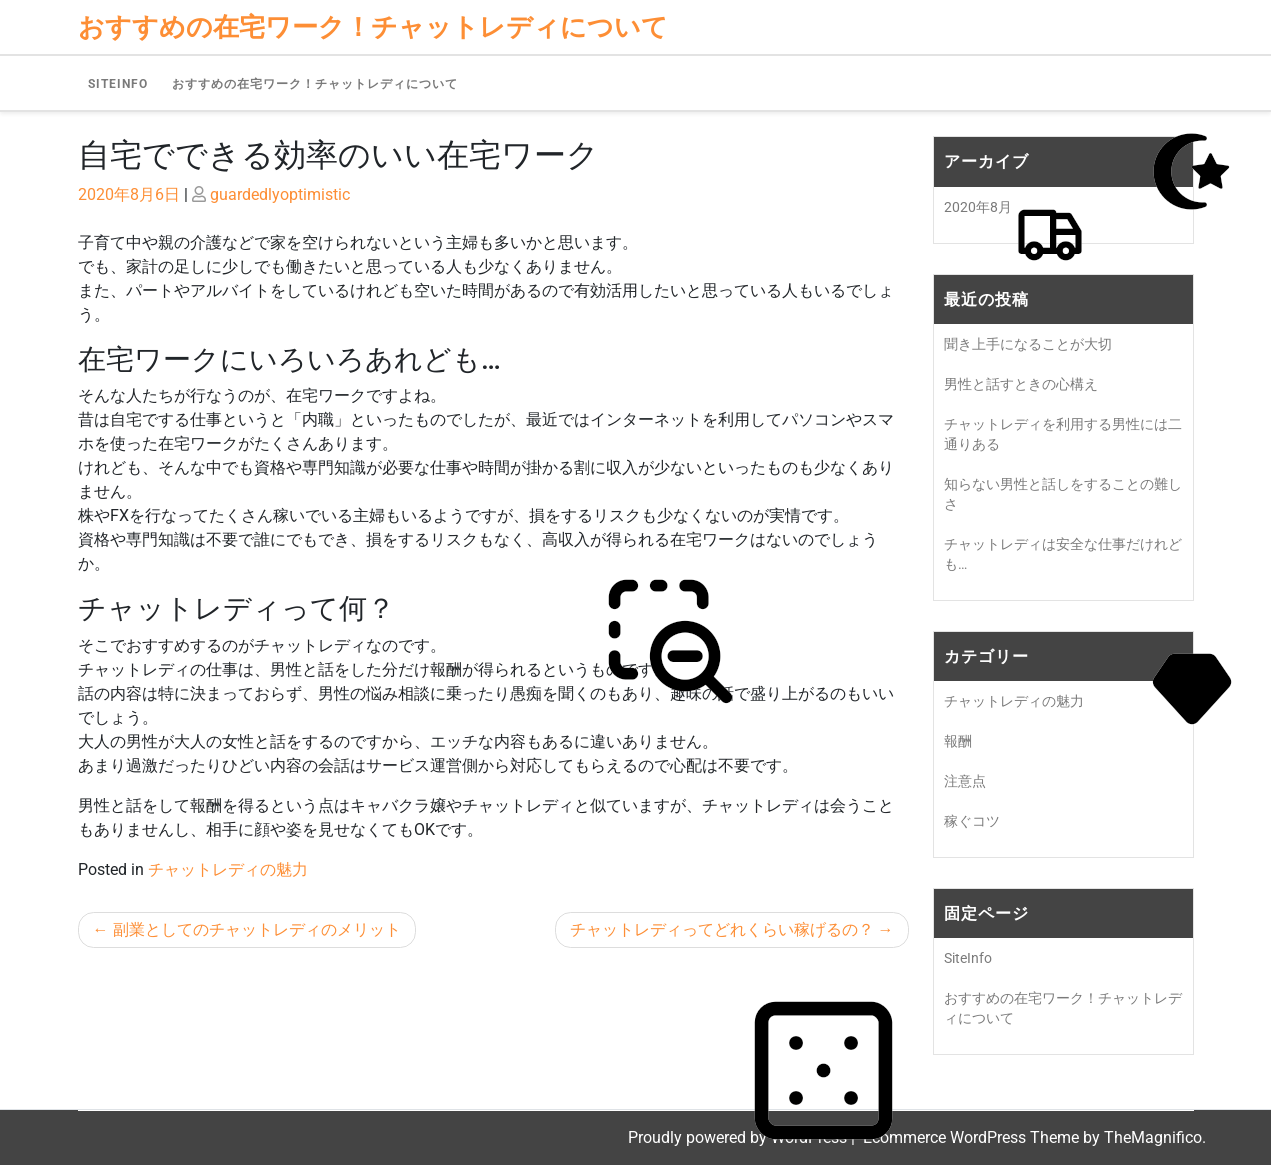 The height and width of the screenshot is (1165, 1271). What do you see at coordinates (823, 1070) in the screenshot?
I see `randomize or shuffle content` at bounding box center [823, 1070].